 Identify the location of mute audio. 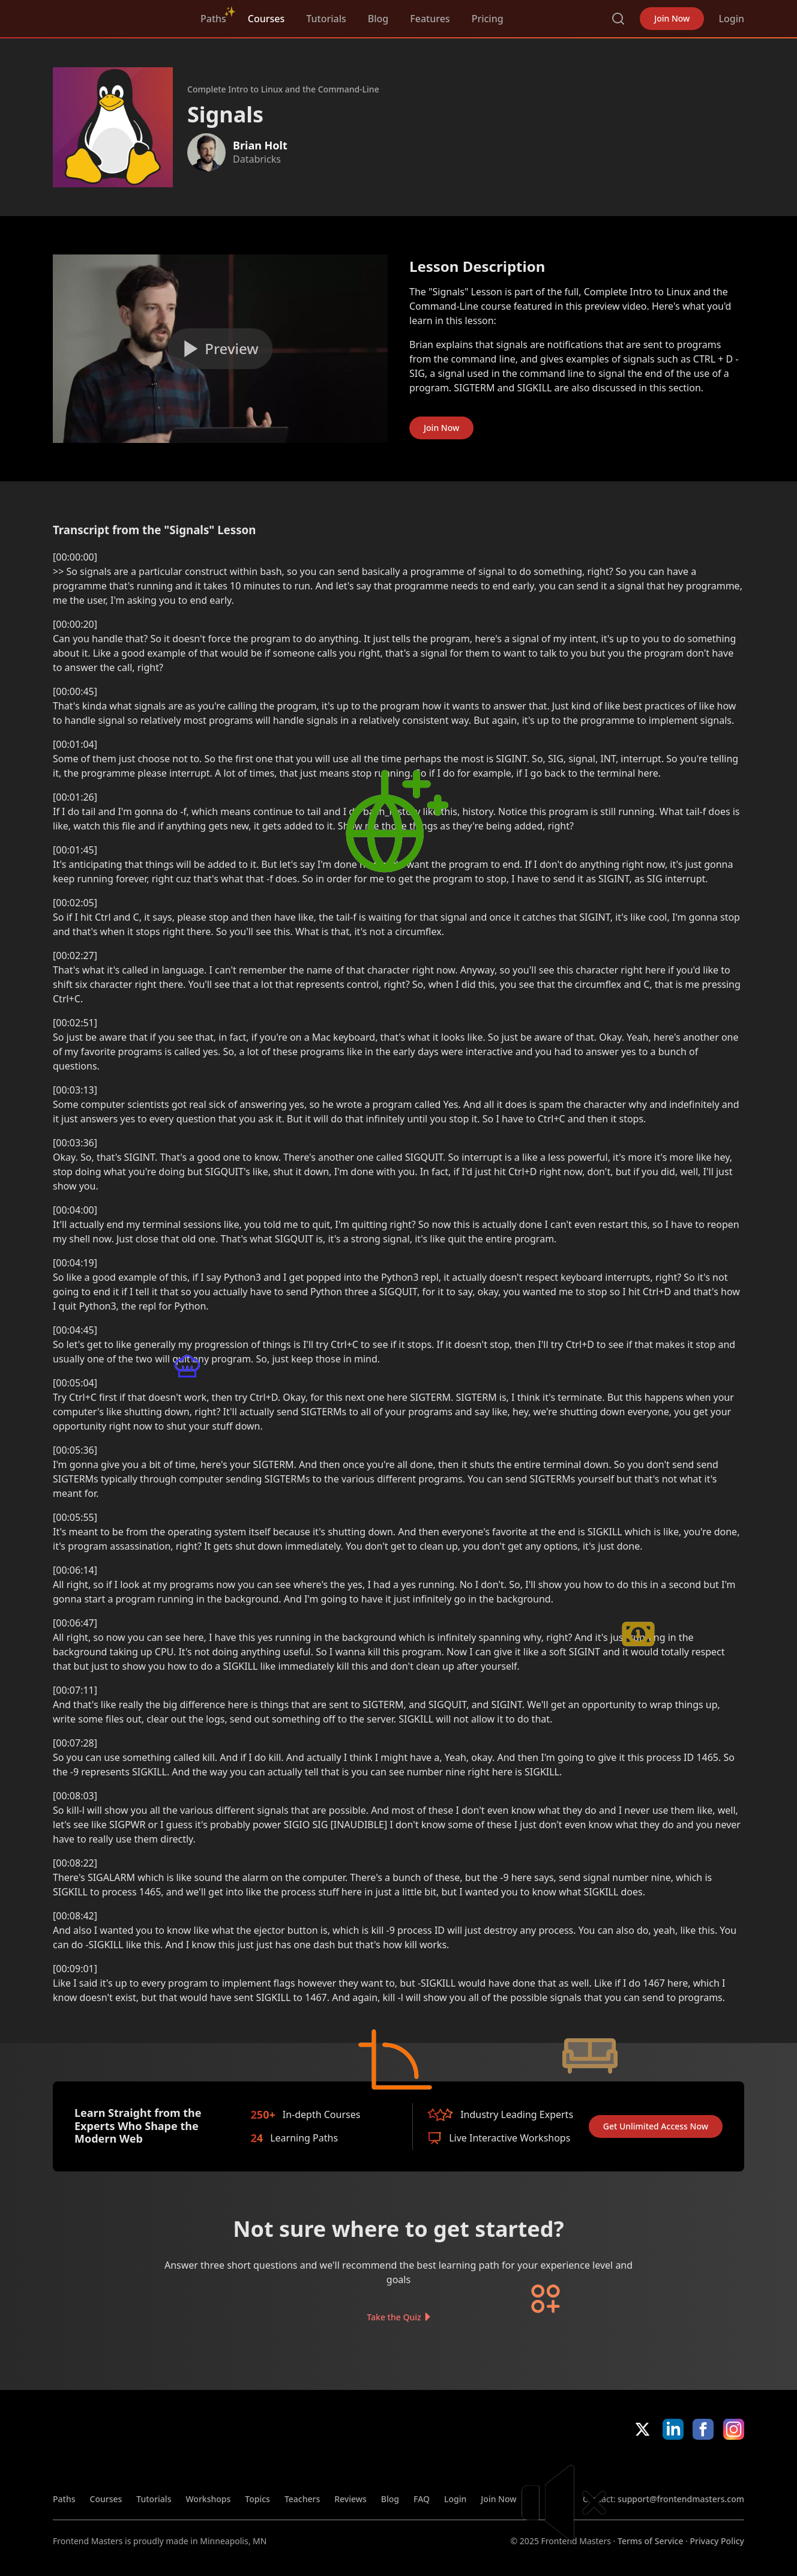
(562, 2503).